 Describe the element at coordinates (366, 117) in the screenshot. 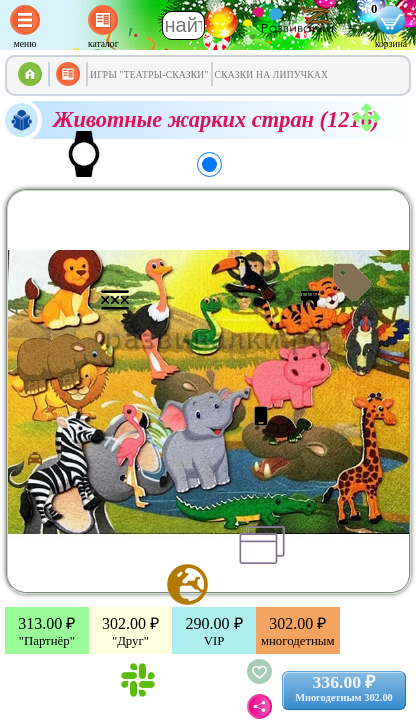

I see `move or drag an element freely` at that location.